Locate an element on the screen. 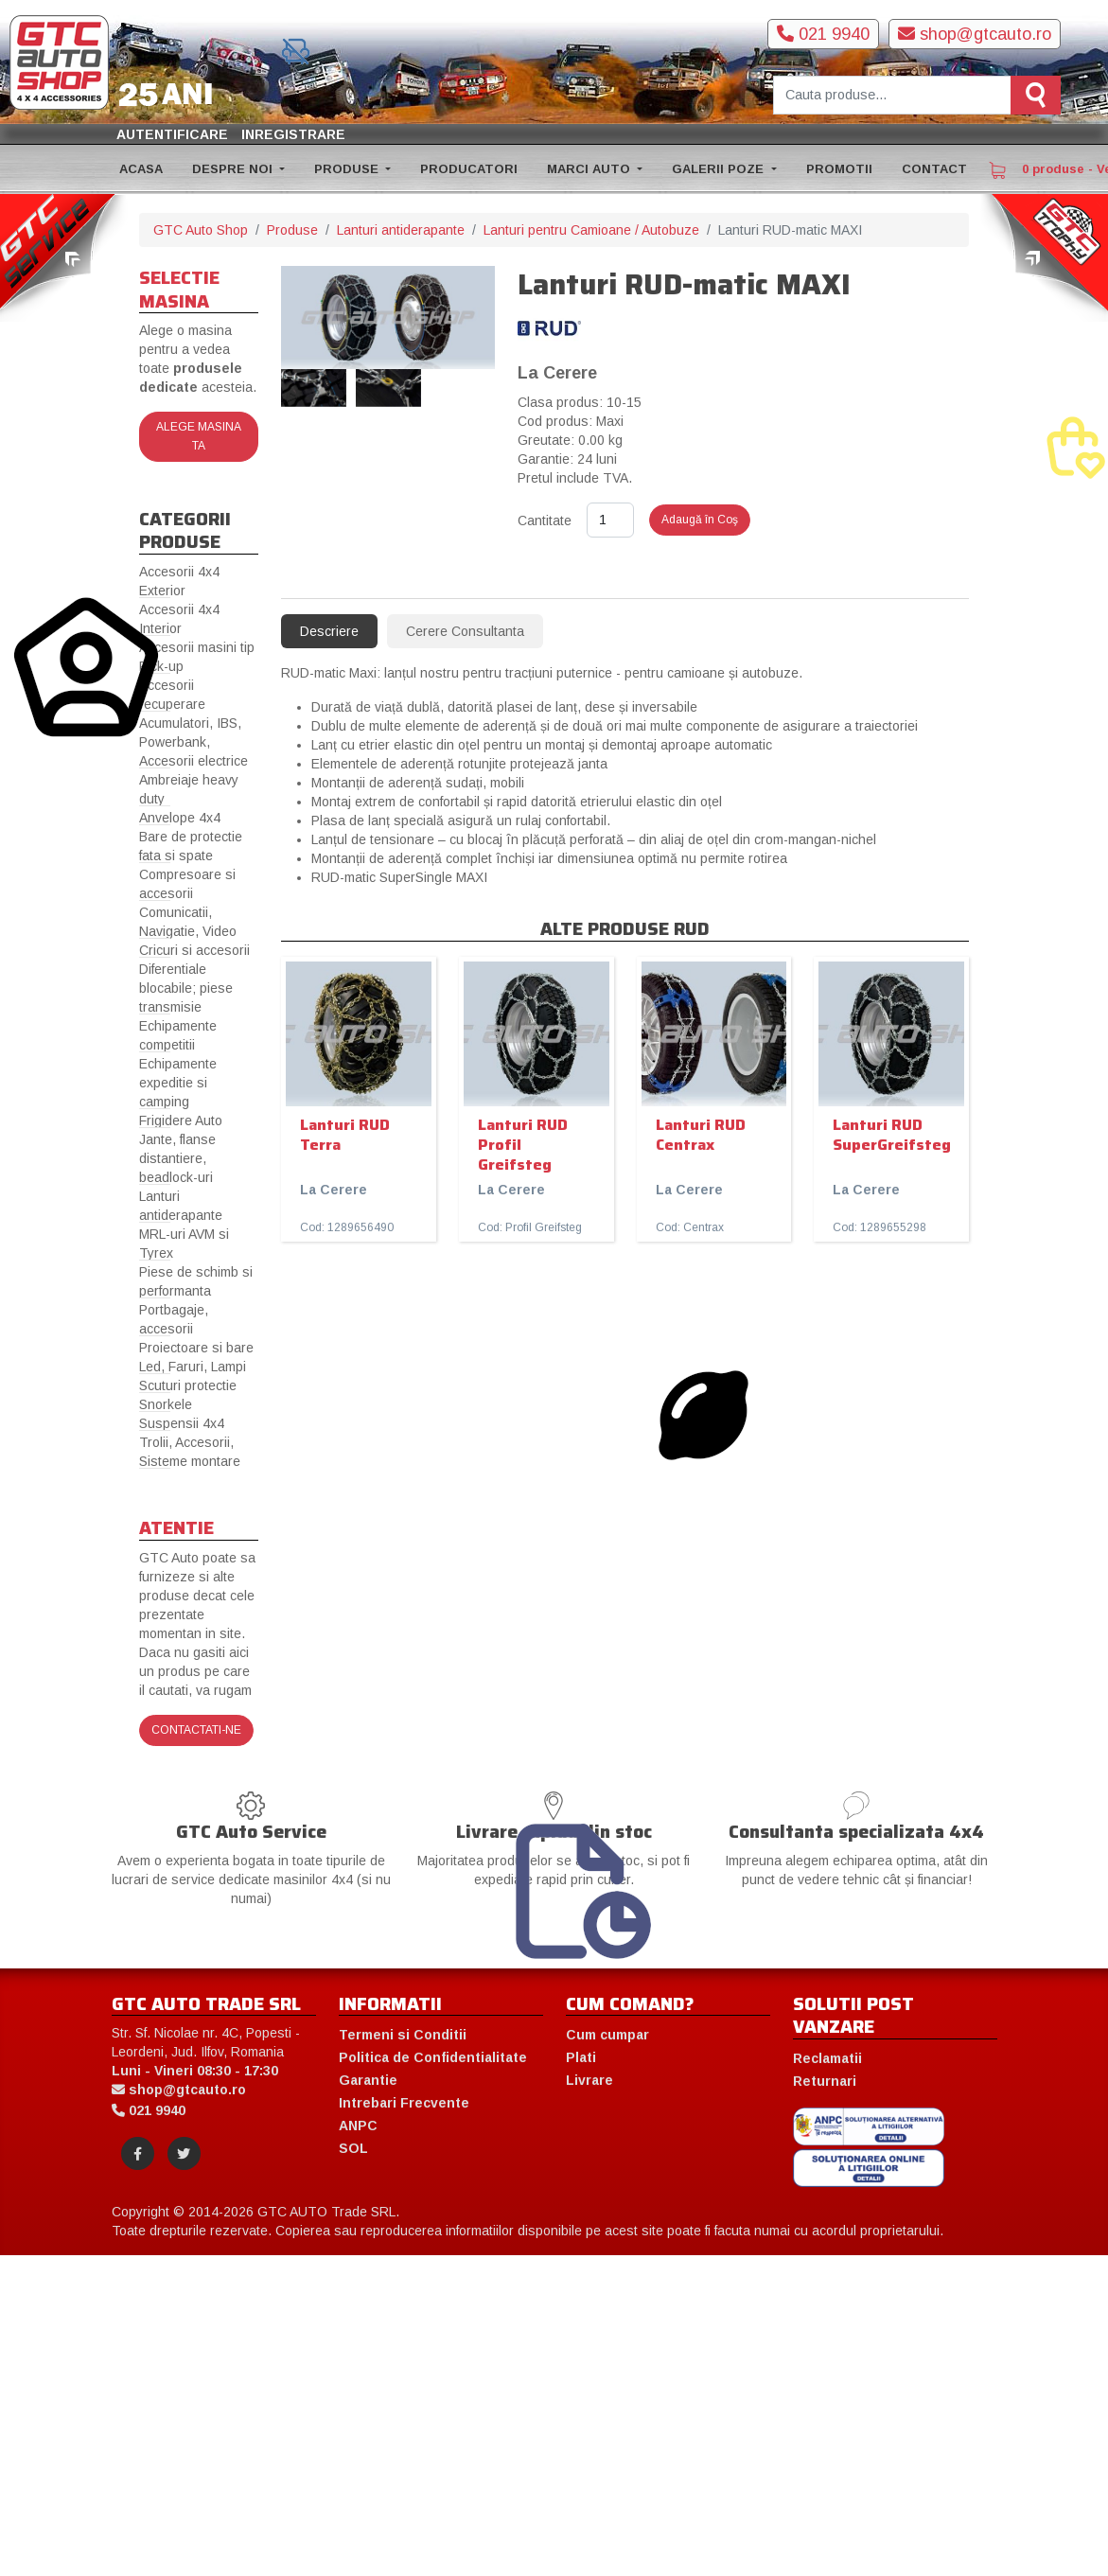 This screenshot has width=1108, height=2576. view your wishlist or saved items is located at coordinates (1072, 446).